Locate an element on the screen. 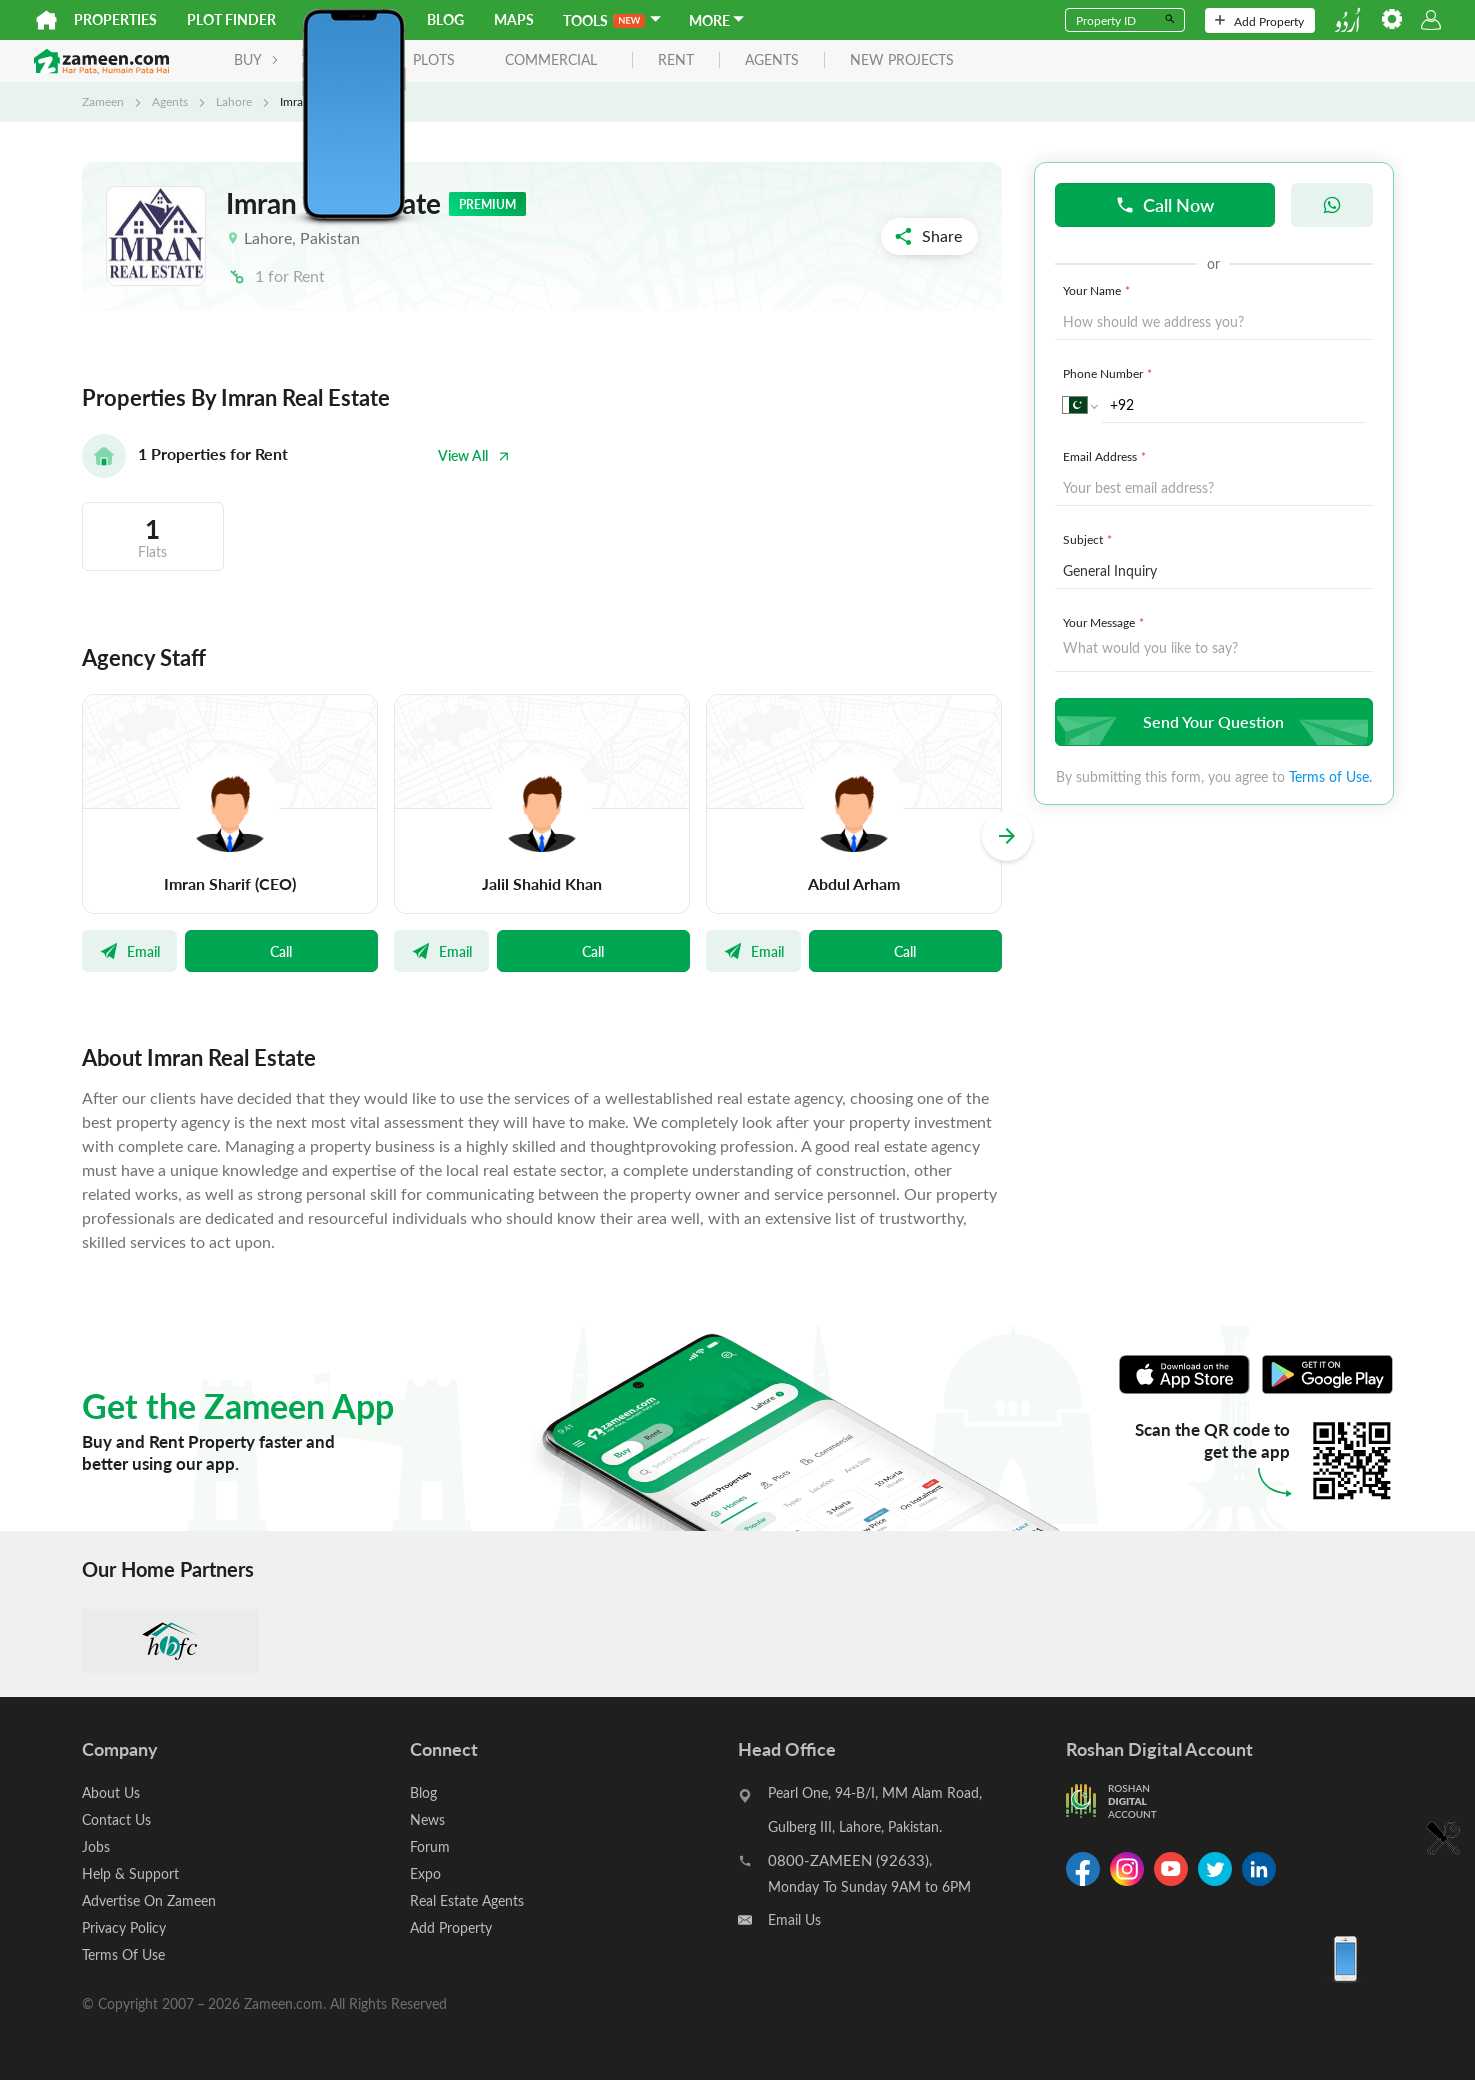 This screenshot has width=1475, height=2080. access the utilities folder in the sidebar is located at coordinates (1443, 1838).